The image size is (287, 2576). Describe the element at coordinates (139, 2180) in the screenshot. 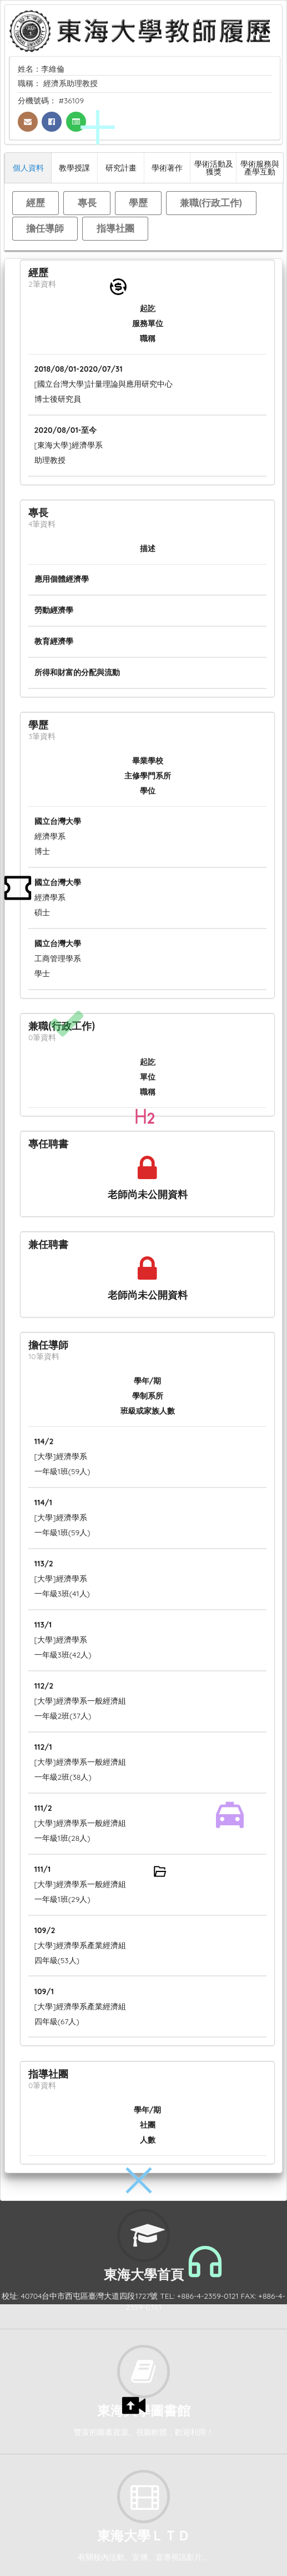

I see `close the current window or dialog` at that location.